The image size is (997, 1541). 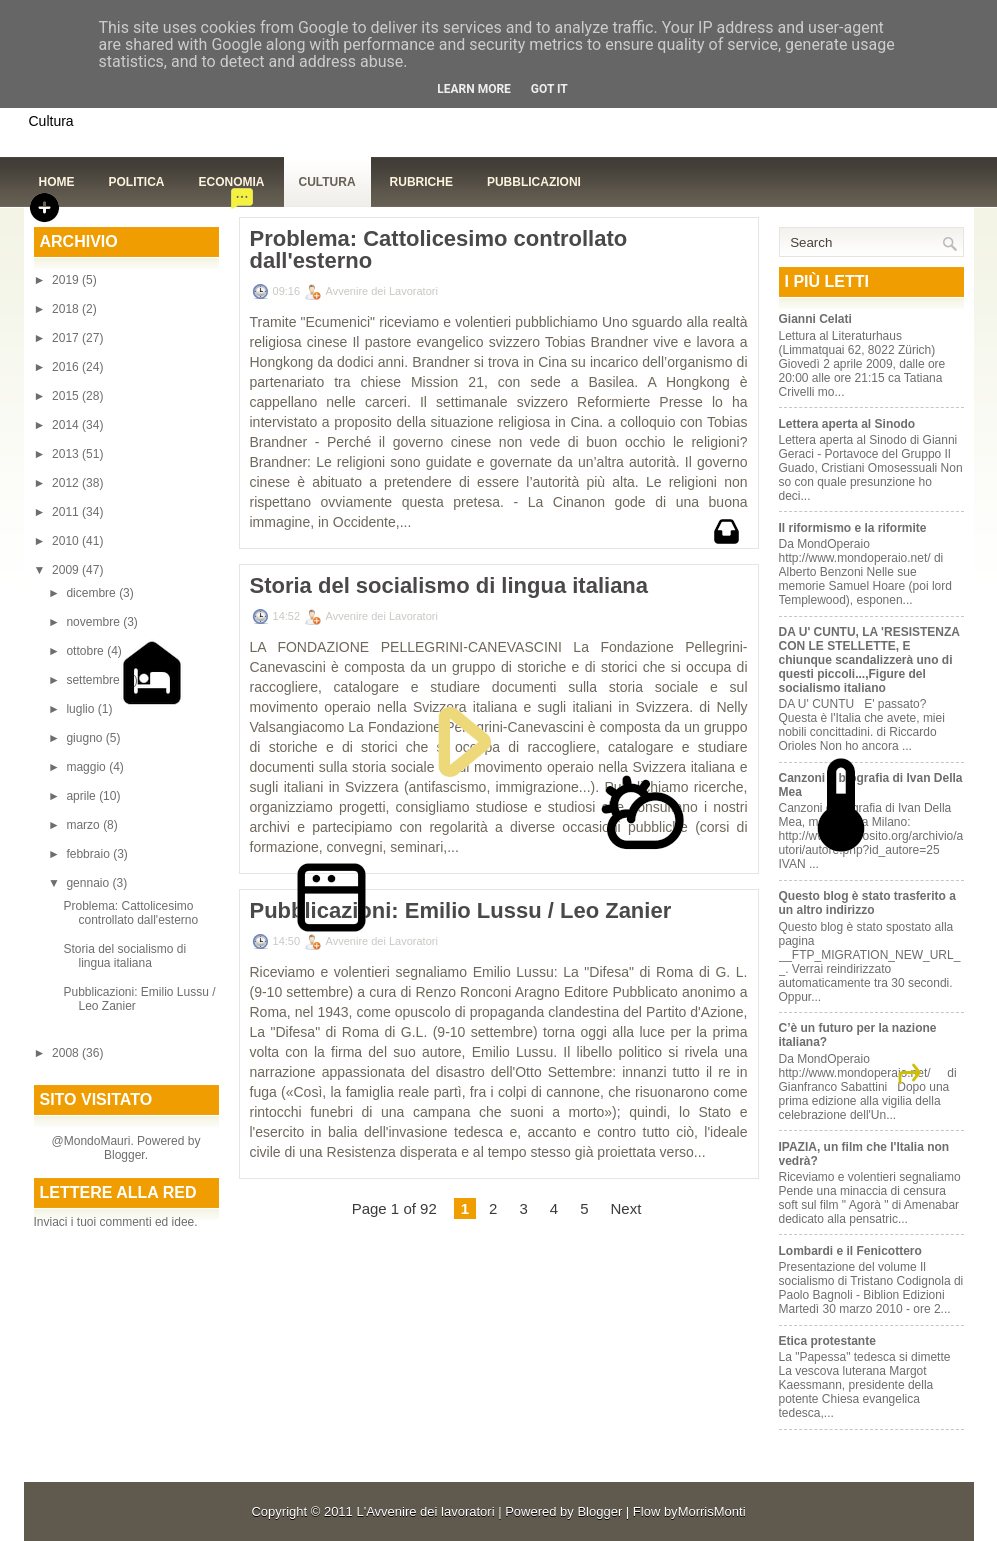 I want to click on view current temperature, so click(x=841, y=805).